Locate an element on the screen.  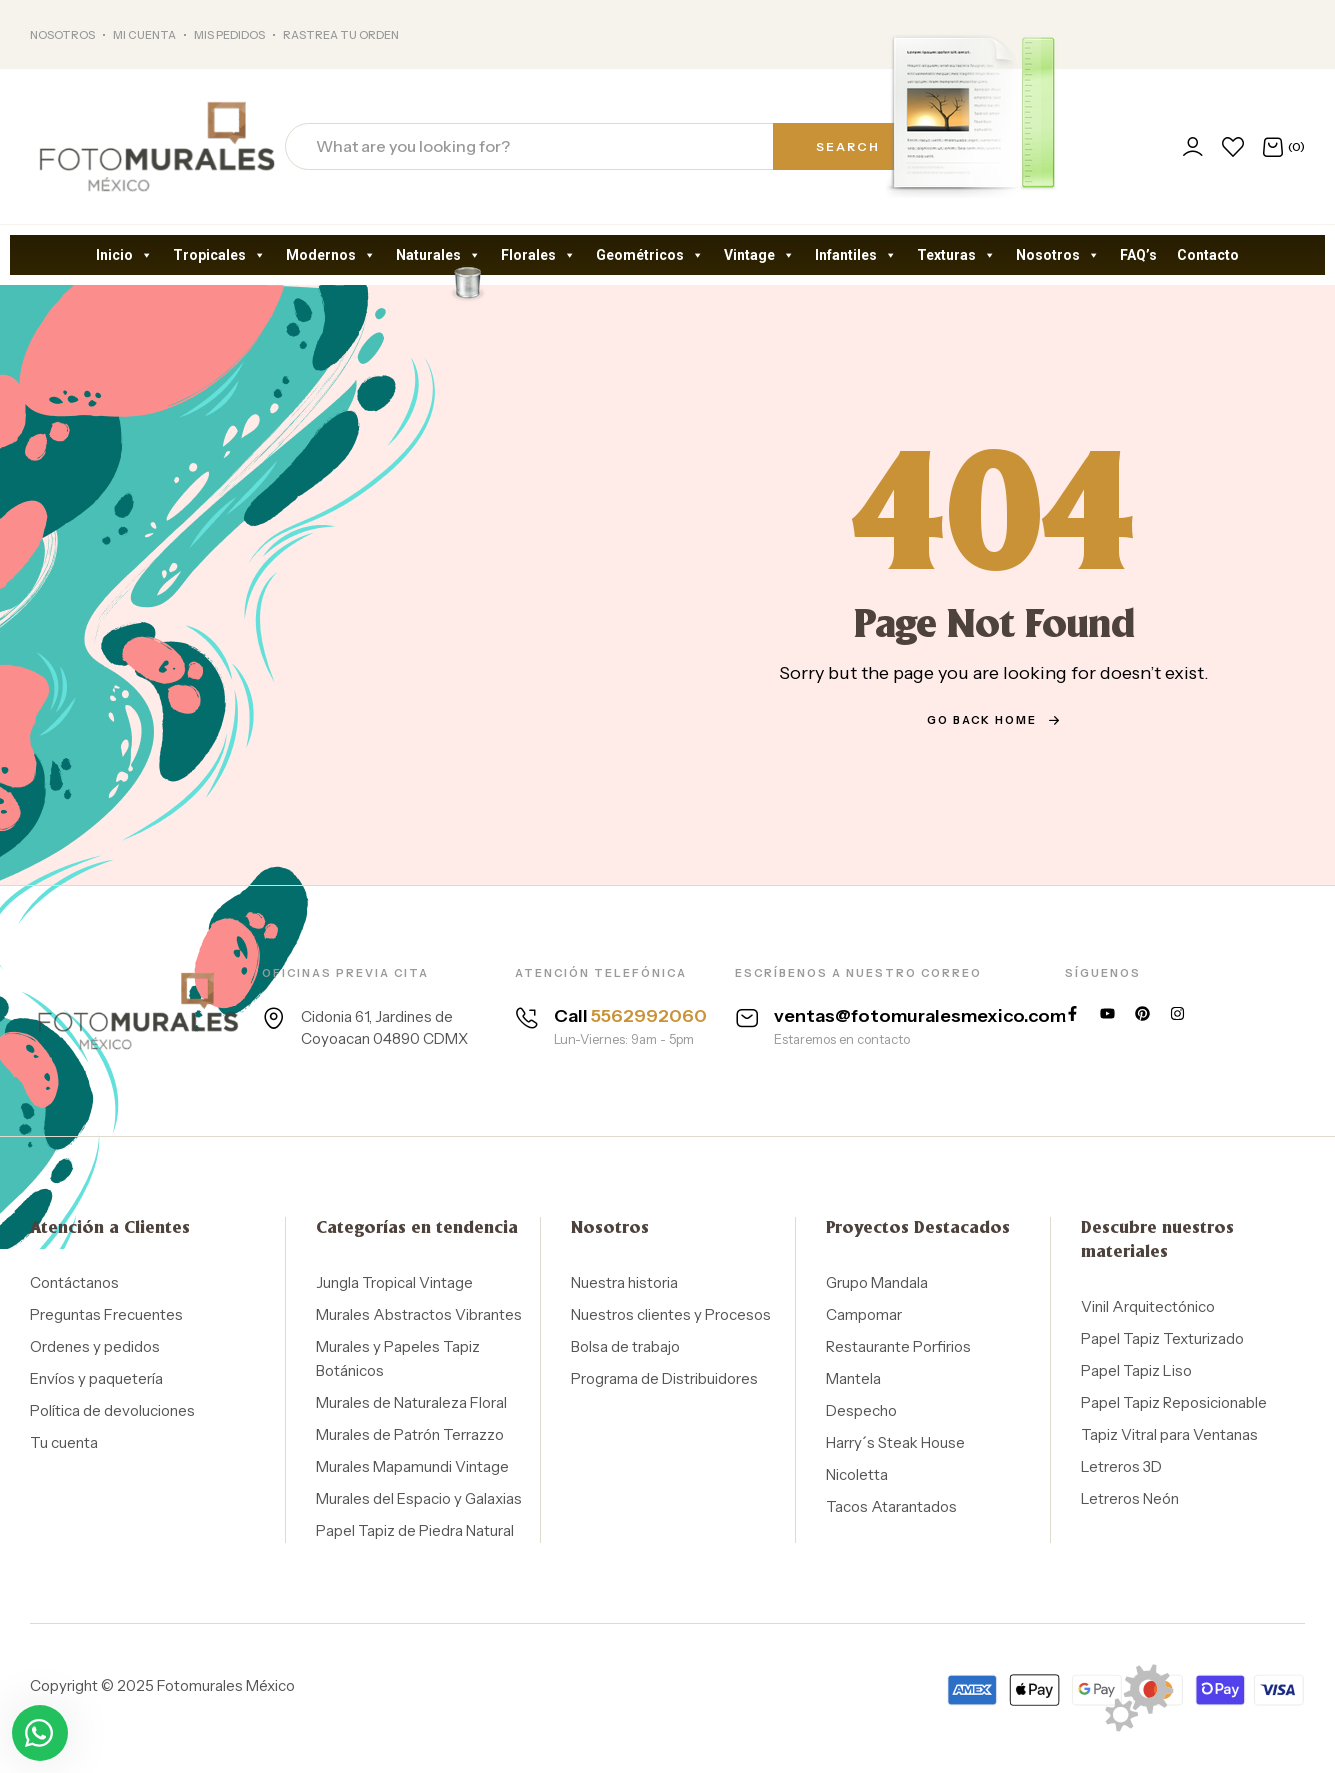
access system settings or preferences is located at coordinates (1137, 1699).